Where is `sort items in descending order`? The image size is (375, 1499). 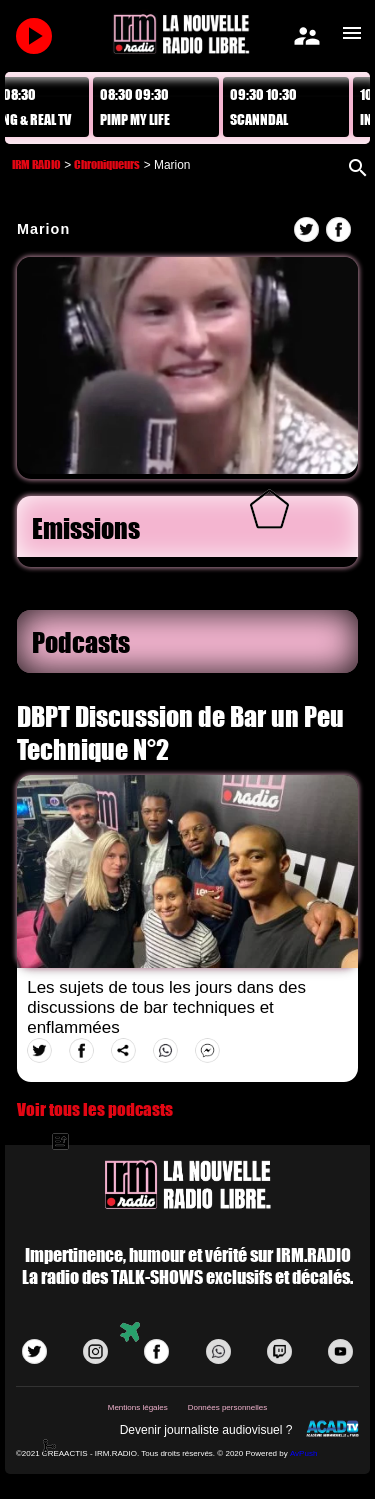
sort items in descending order is located at coordinates (60, 1141).